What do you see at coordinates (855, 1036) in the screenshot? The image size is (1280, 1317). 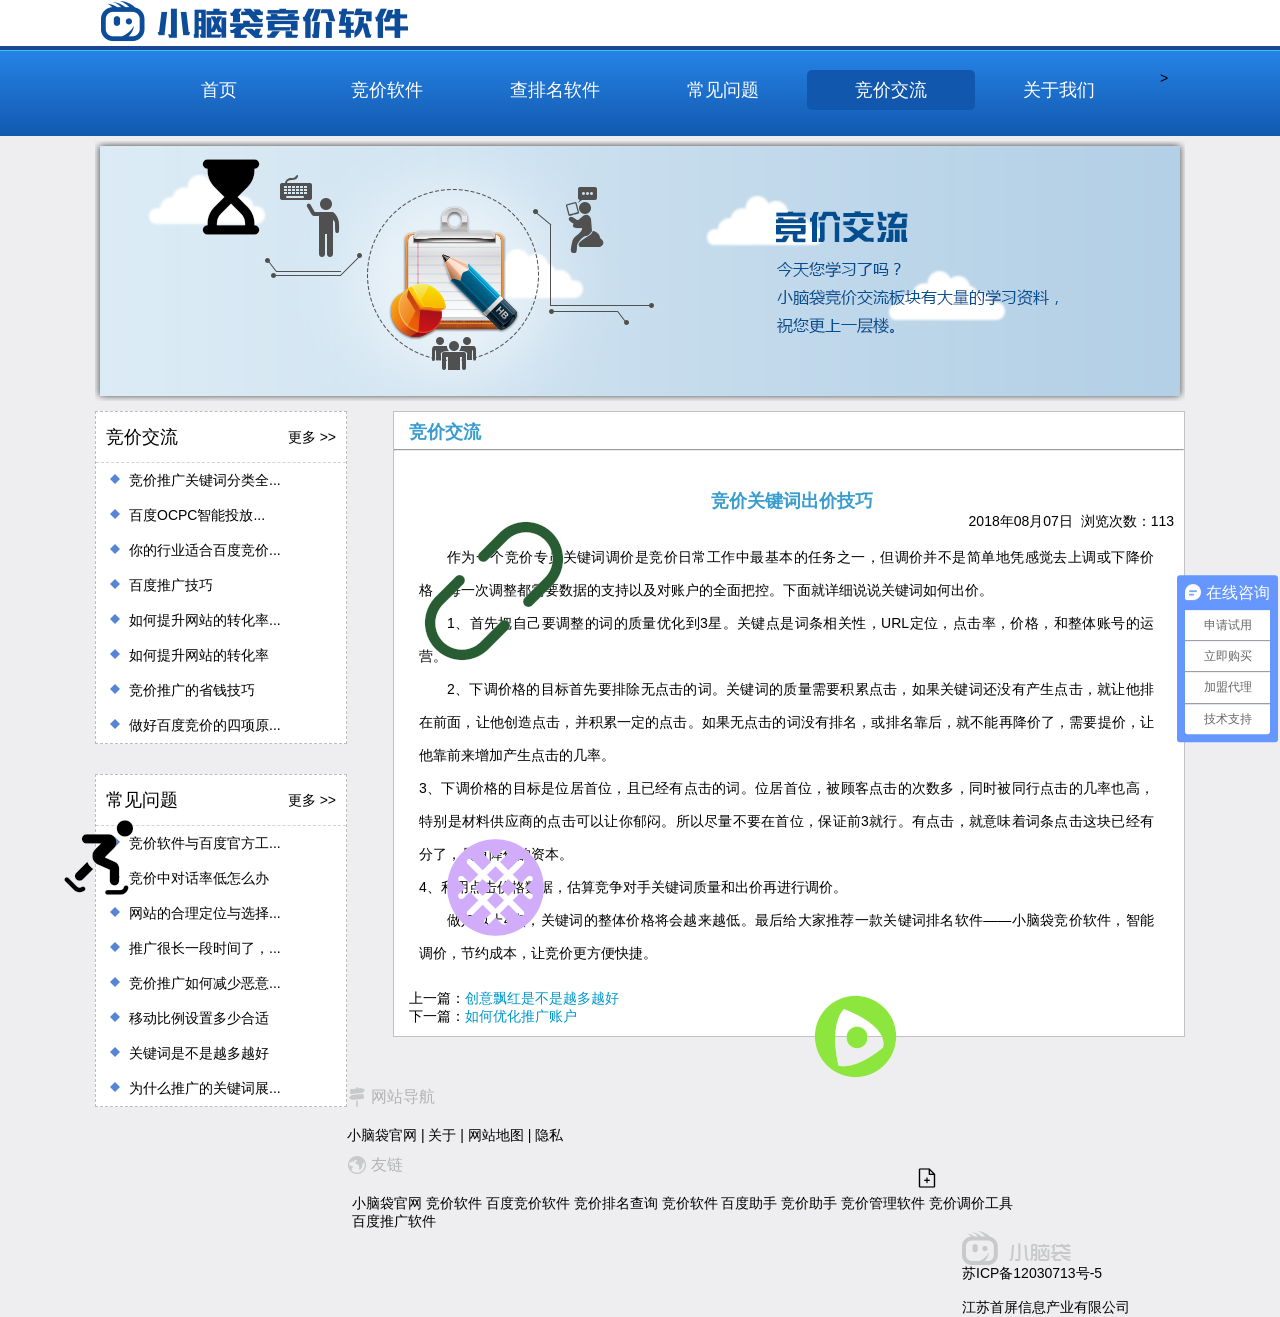 I see `centercode brand logo` at bounding box center [855, 1036].